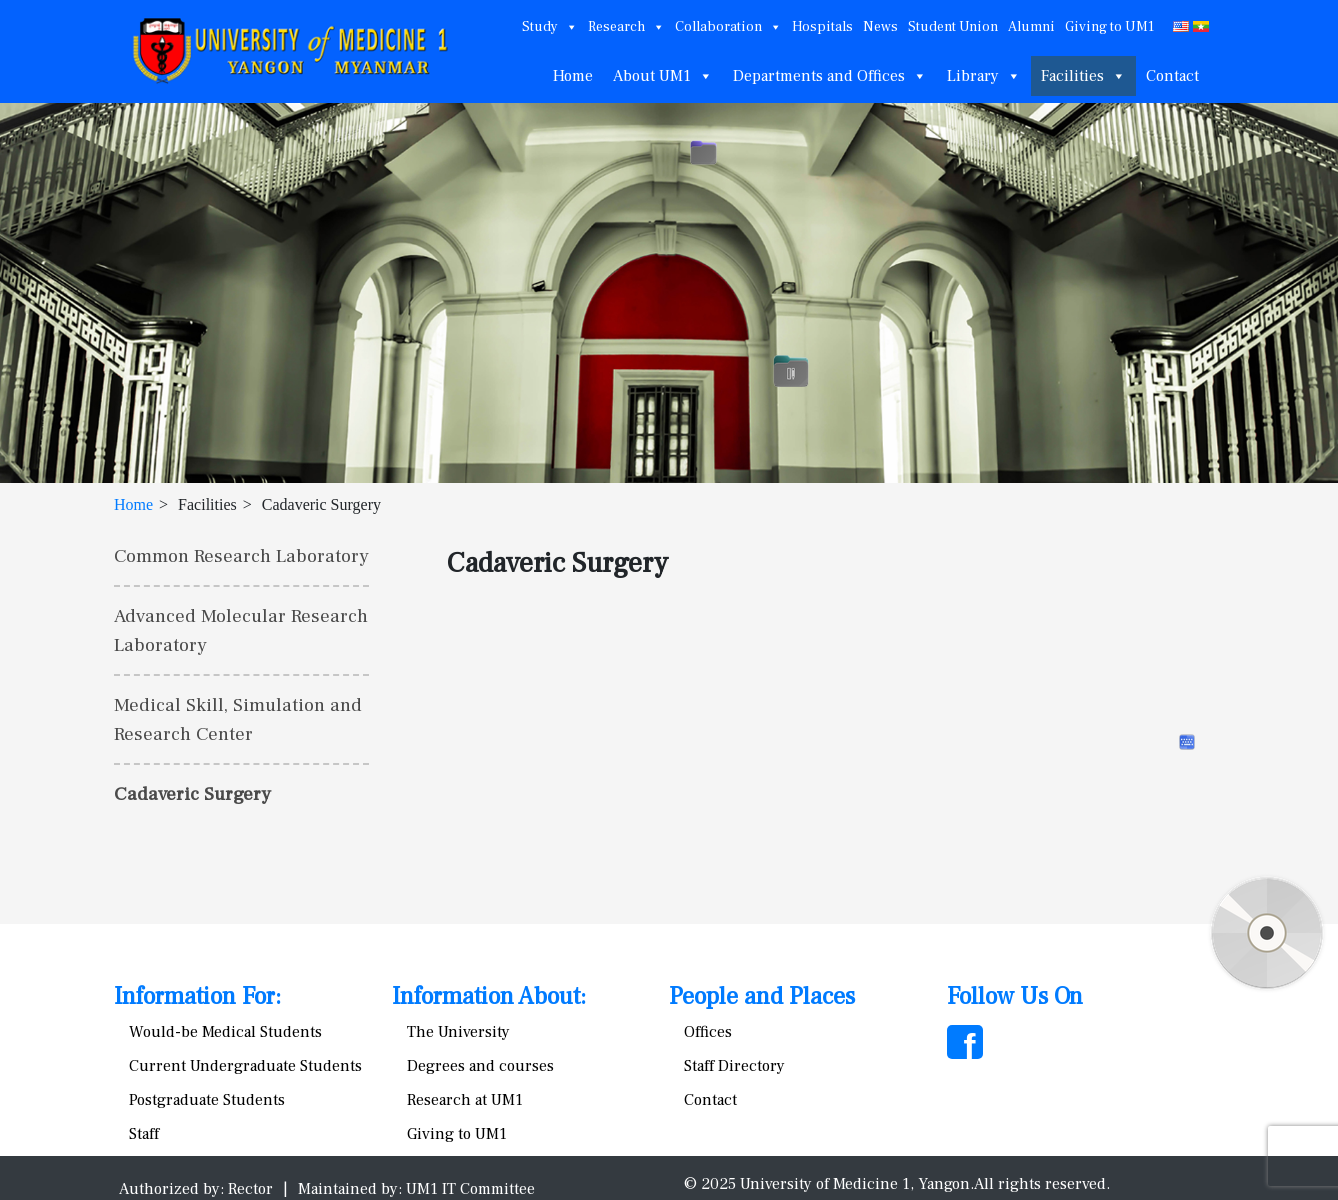 The height and width of the screenshot is (1200, 1338). What do you see at coordinates (703, 152) in the screenshot?
I see `open a folder or directory` at bounding box center [703, 152].